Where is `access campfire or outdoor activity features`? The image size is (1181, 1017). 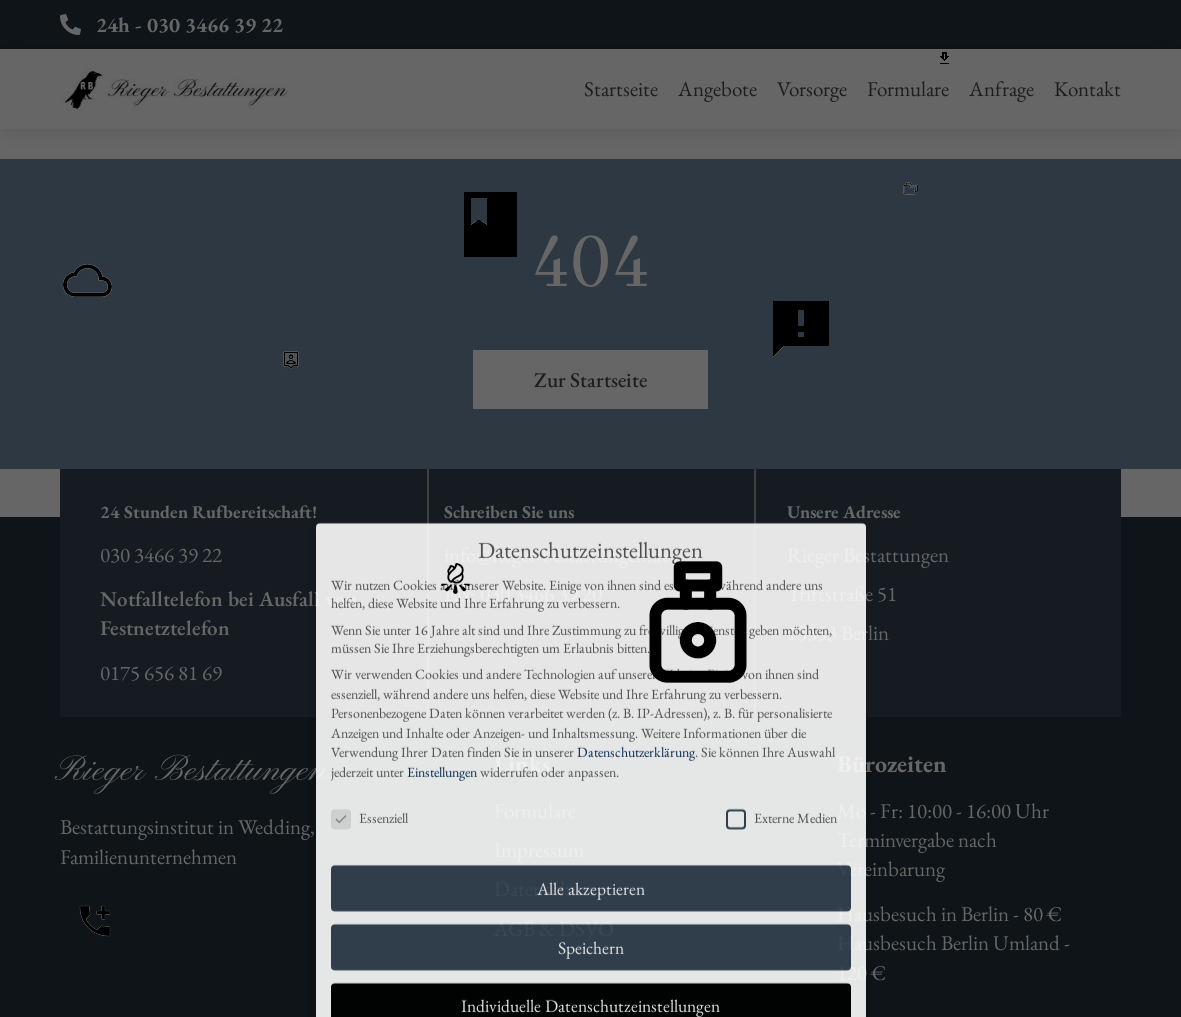 access campfire or outdoor activity features is located at coordinates (455, 578).